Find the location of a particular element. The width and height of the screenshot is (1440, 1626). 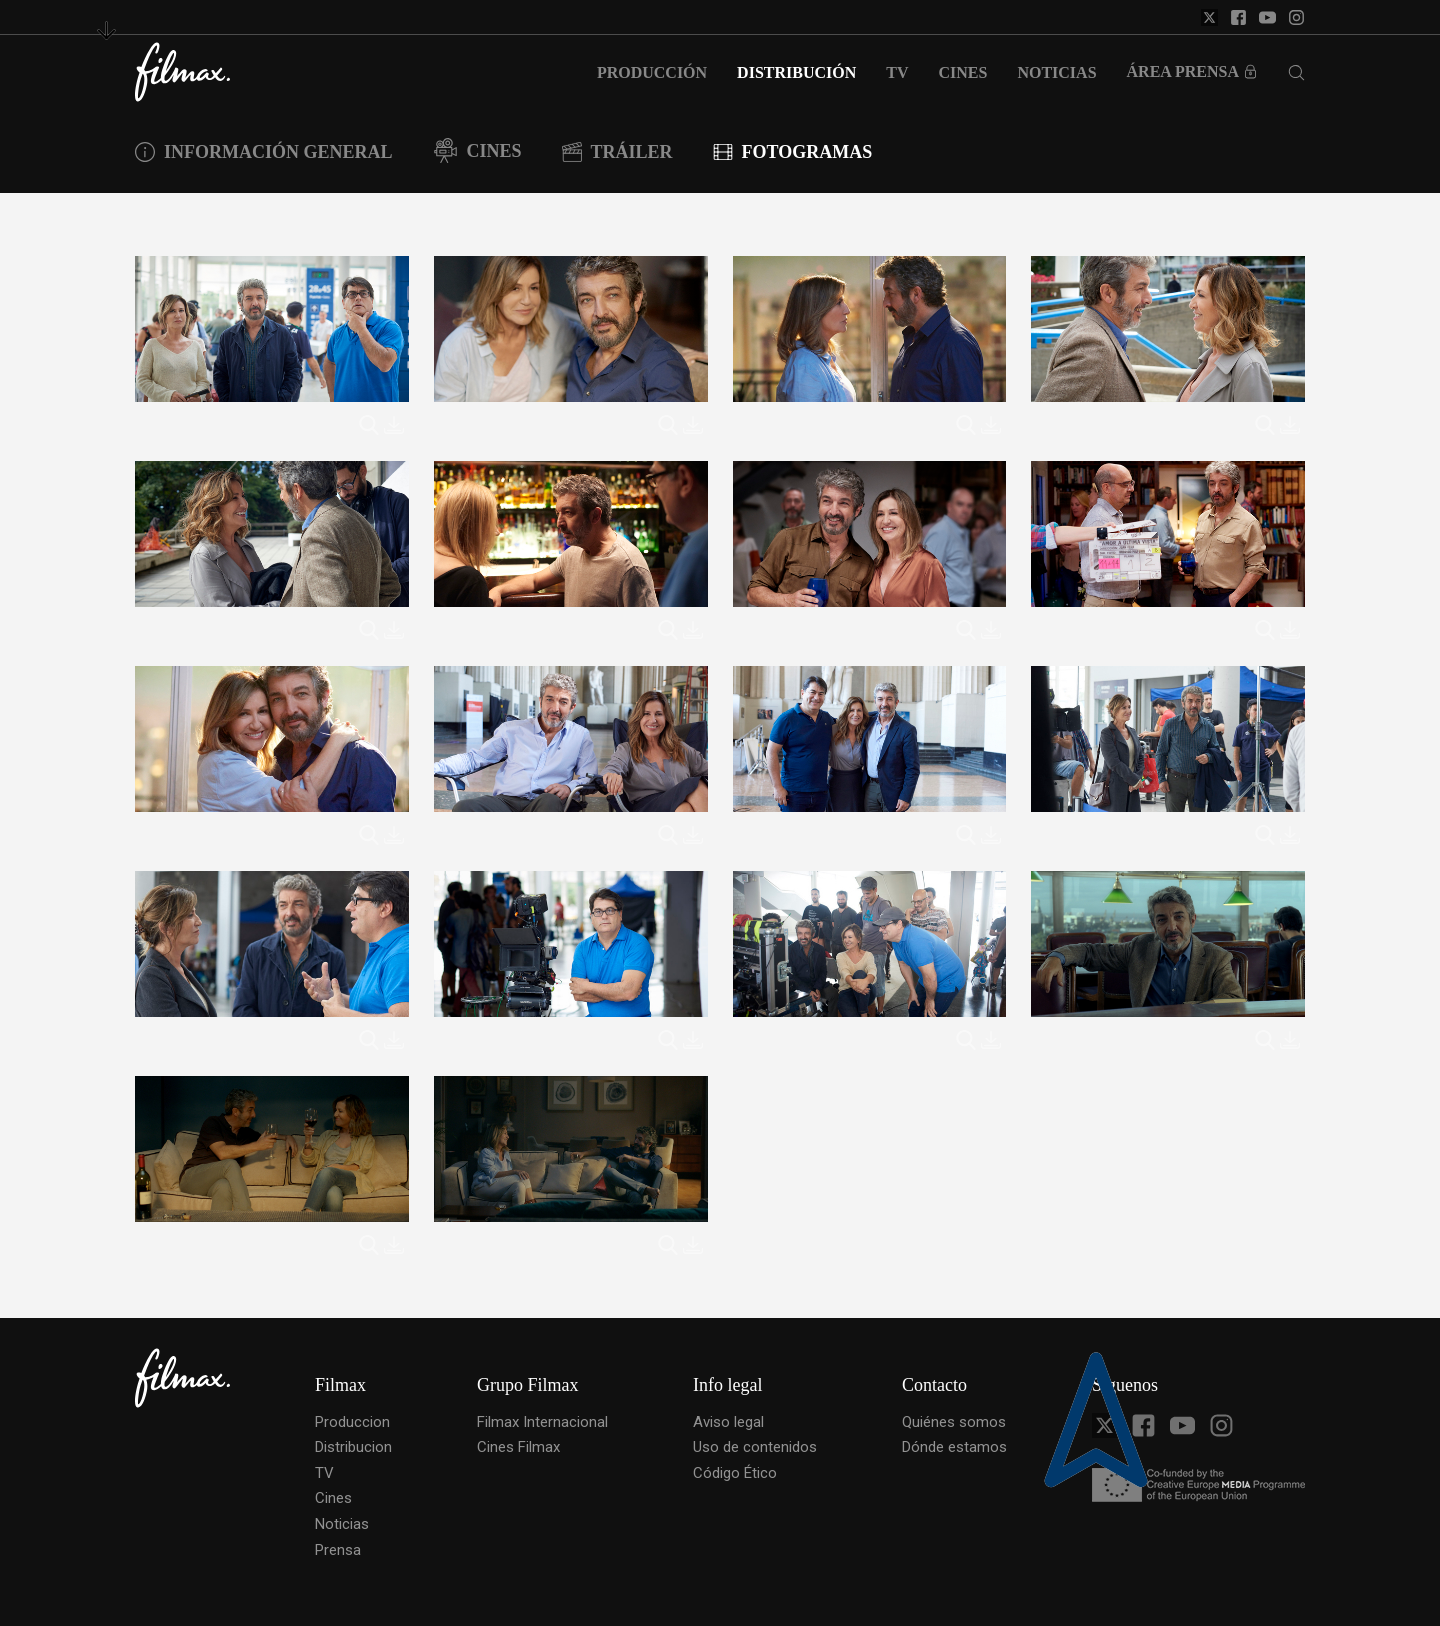

navigate to current location is located at coordinates (1096, 1423).